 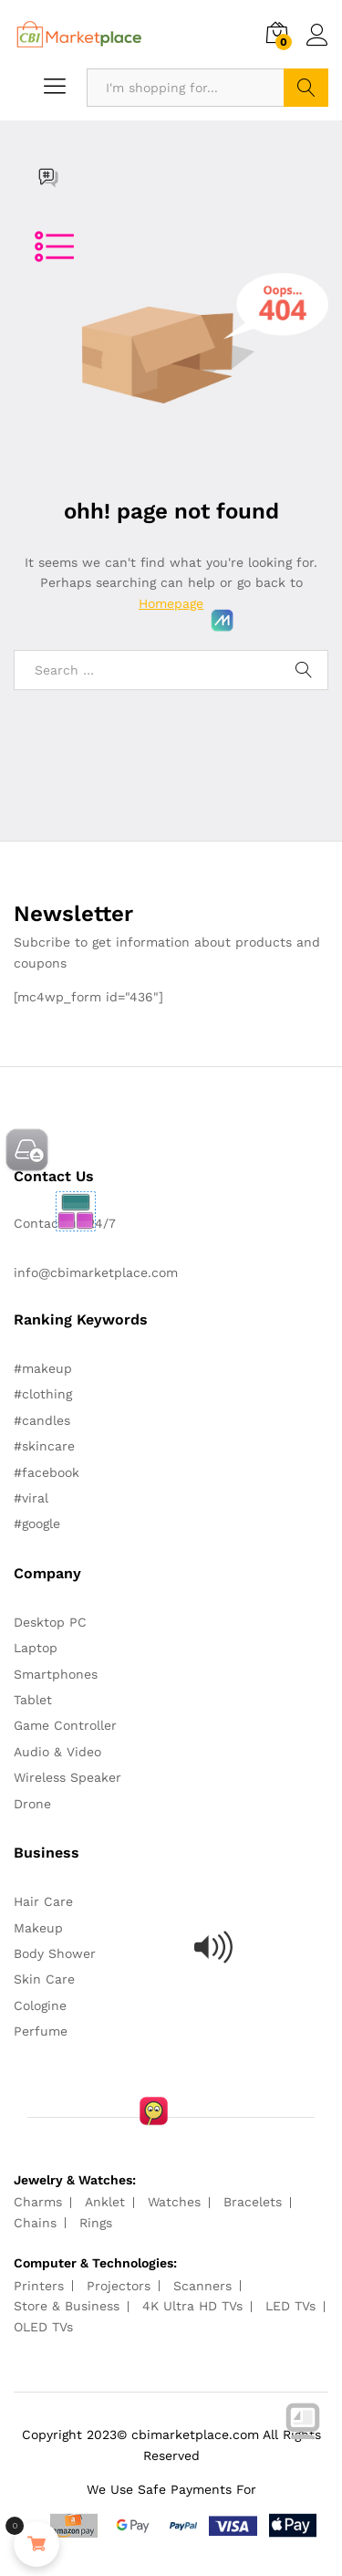 I want to click on launch i2pd anonymous network router, so click(x=153, y=2110).